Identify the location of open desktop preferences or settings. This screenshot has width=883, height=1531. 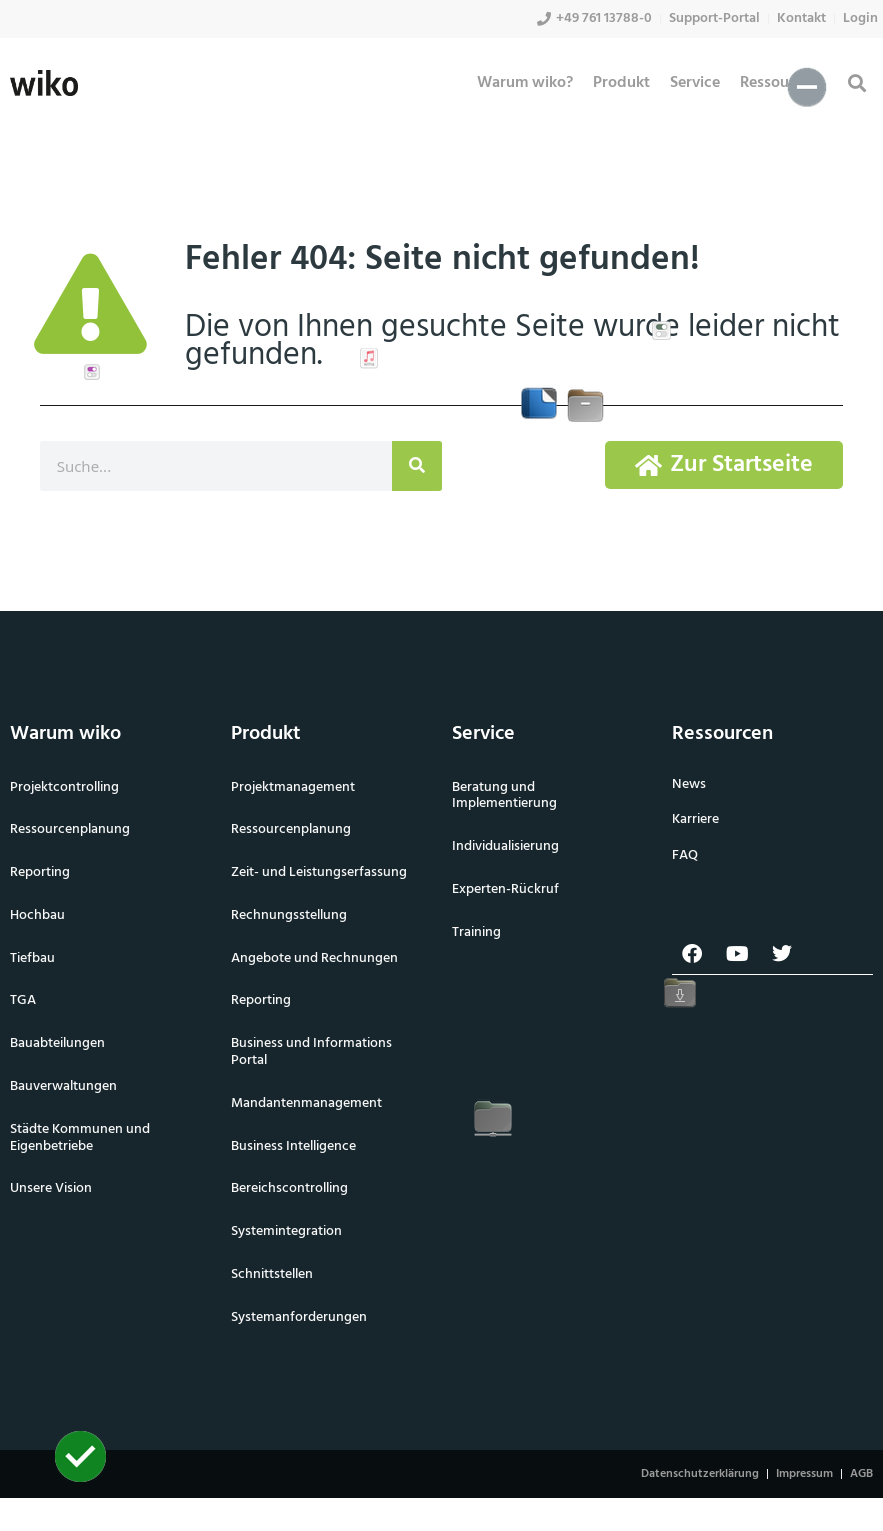
(92, 372).